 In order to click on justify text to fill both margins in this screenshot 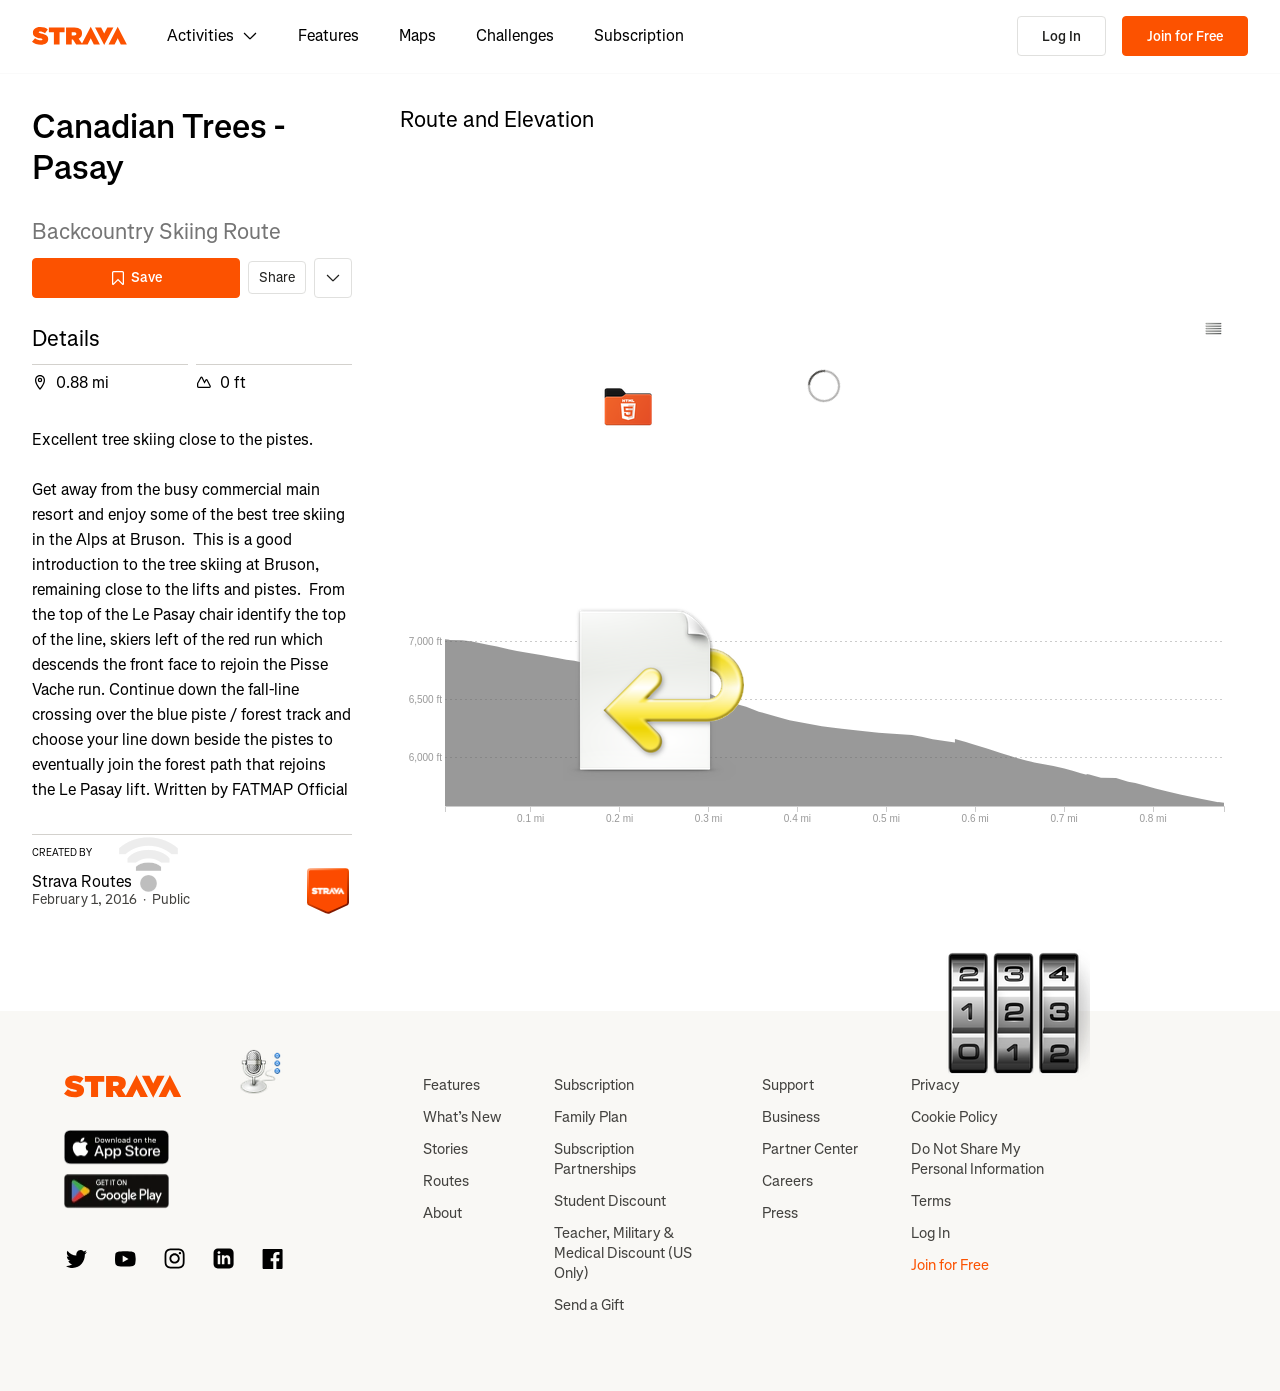, I will do `click(1213, 328)`.